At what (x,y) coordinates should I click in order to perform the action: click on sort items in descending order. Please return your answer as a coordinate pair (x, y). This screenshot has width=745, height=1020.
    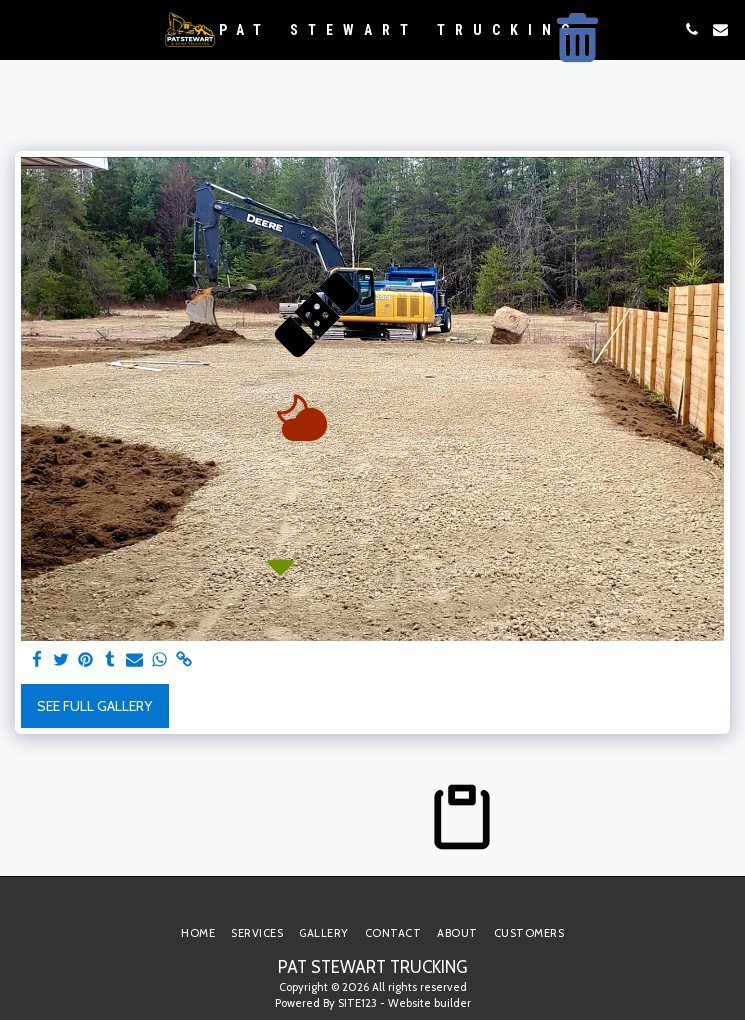
    Looking at the image, I should click on (280, 557).